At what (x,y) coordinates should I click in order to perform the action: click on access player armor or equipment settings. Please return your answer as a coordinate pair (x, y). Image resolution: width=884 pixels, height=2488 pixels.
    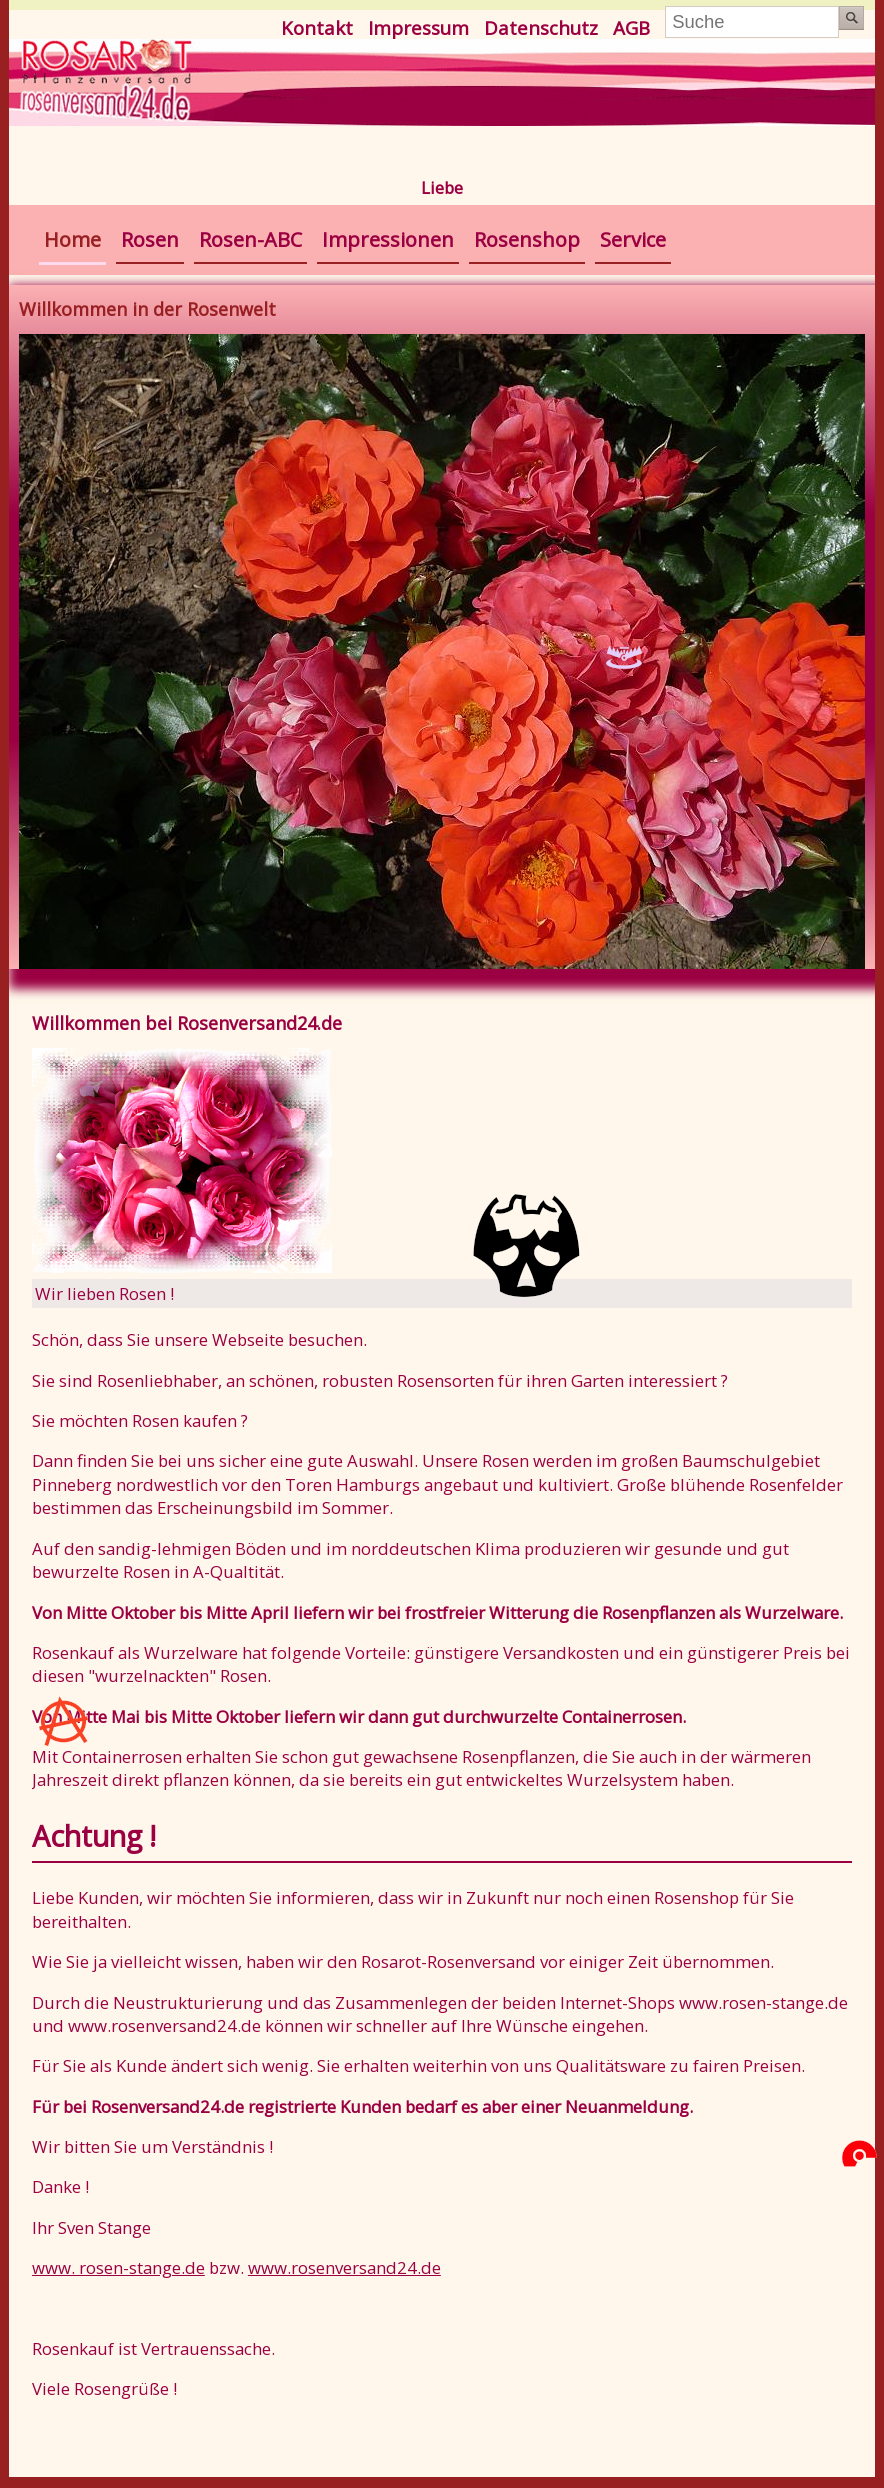
    Looking at the image, I should click on (859, 2153).